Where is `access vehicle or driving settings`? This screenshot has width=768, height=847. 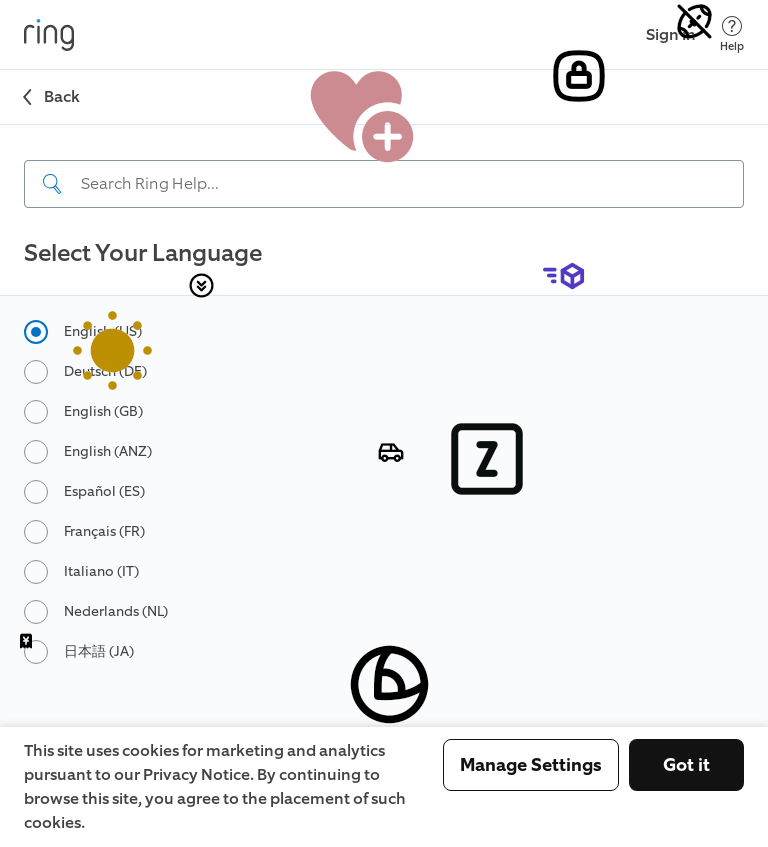 access vehicle or driving settings is located at coordinates (391, 452).